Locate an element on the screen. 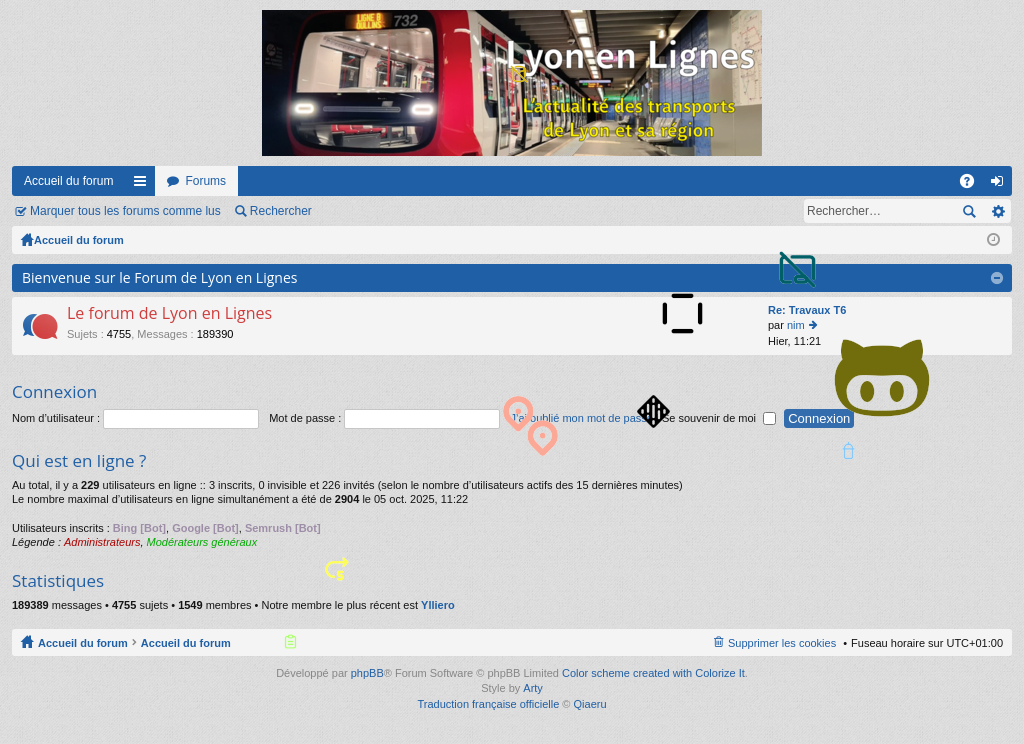 This screenshot has height=744, width=1024. open google podcasts app is located at coordinates (653, 411).